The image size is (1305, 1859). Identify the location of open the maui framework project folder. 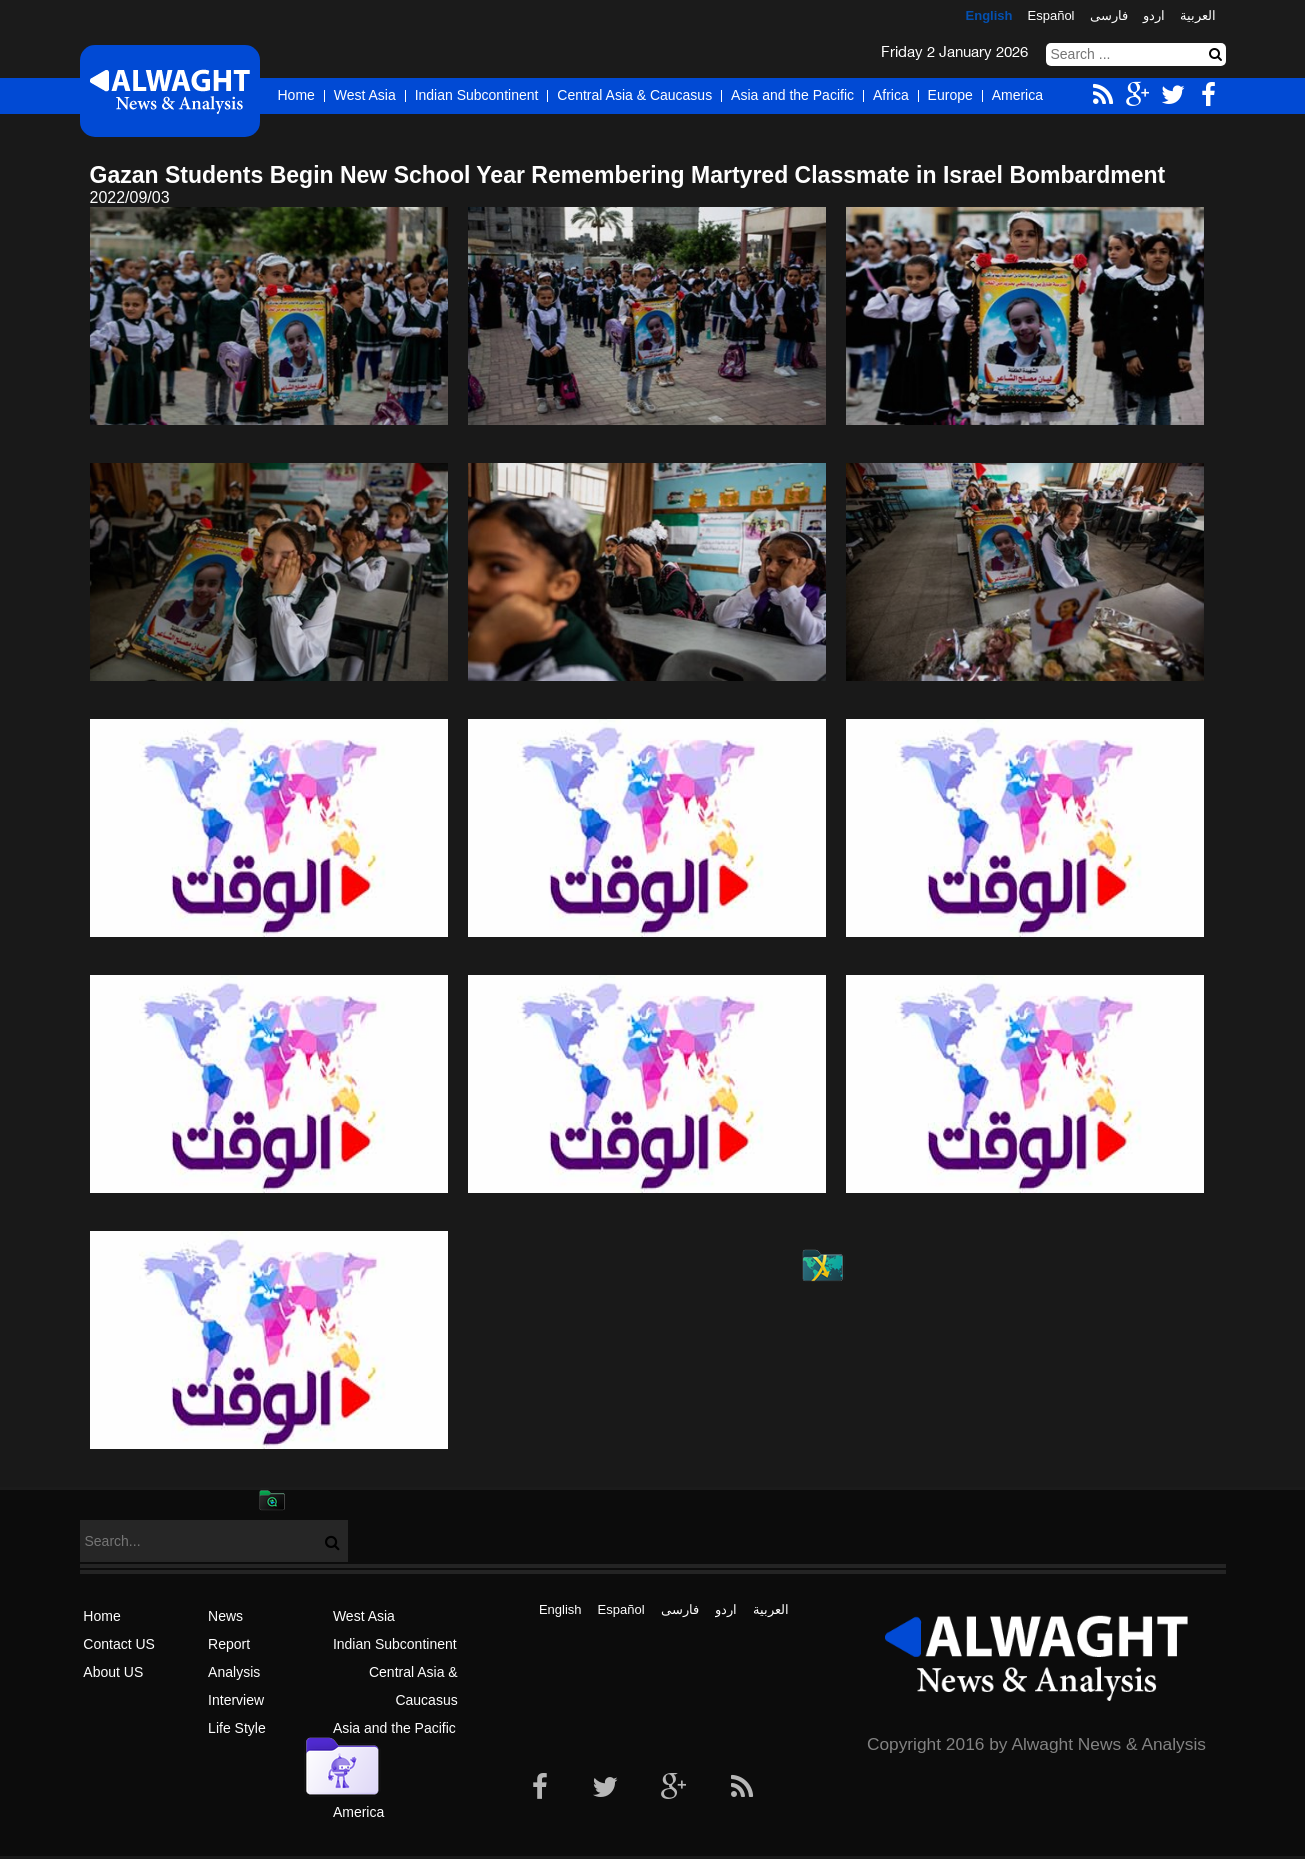
(342, 1768).